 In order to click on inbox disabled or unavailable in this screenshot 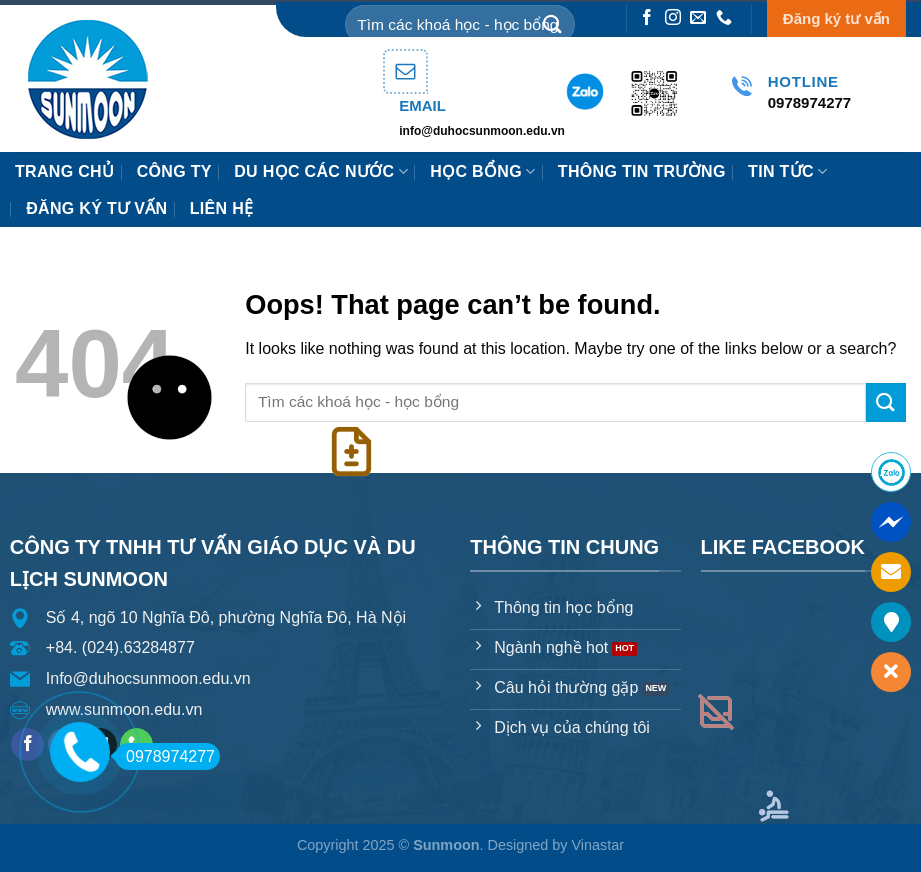, I will do `click(716, 712)`.